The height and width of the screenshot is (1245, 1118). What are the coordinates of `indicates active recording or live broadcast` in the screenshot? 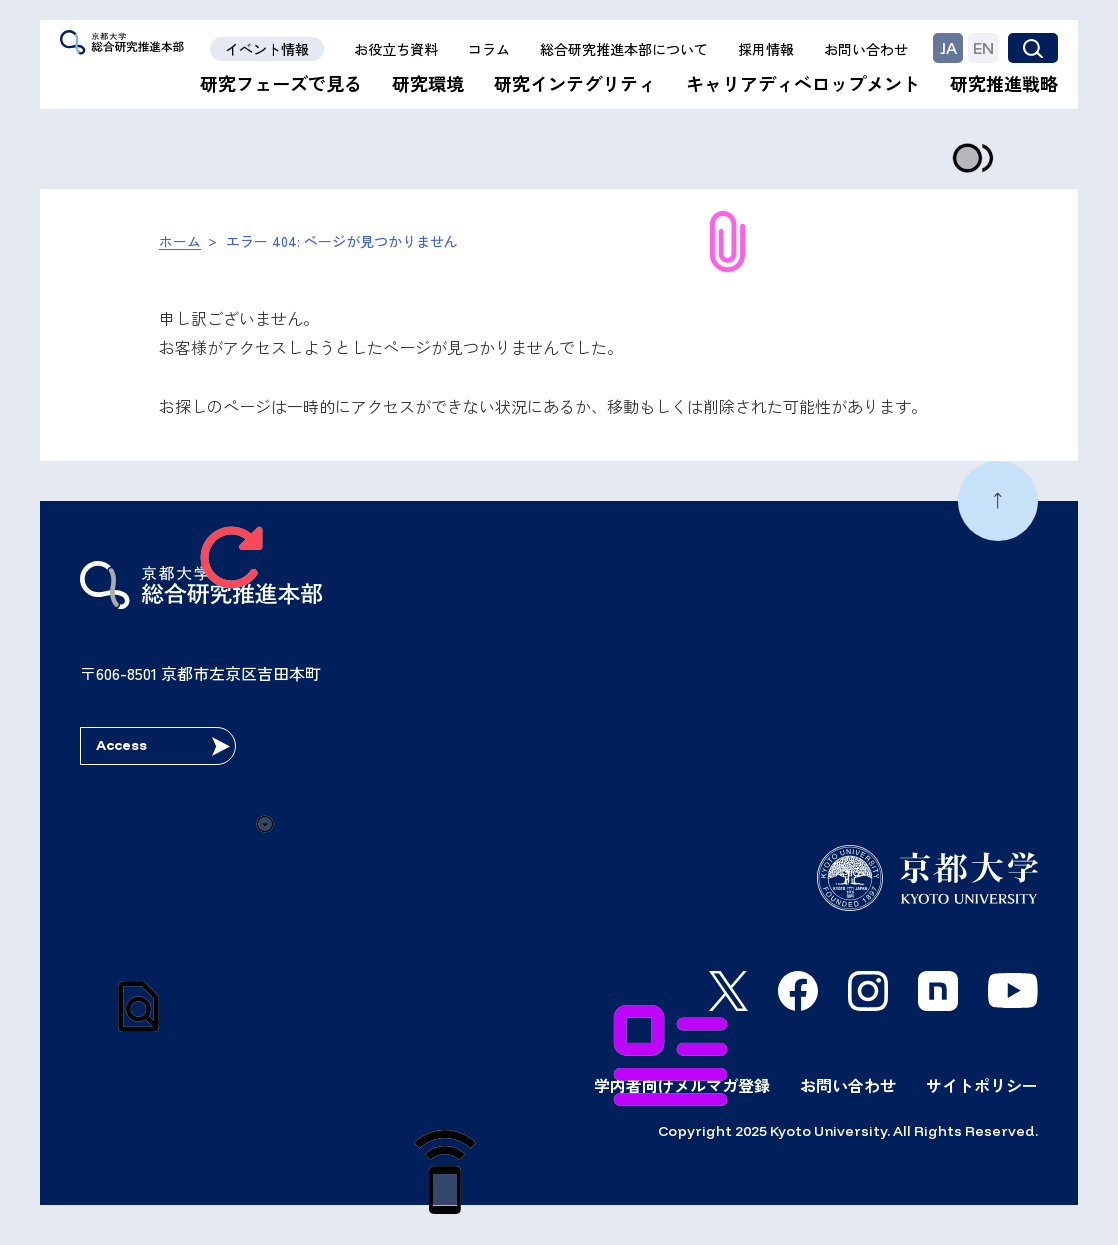 It's located at (973, 158).